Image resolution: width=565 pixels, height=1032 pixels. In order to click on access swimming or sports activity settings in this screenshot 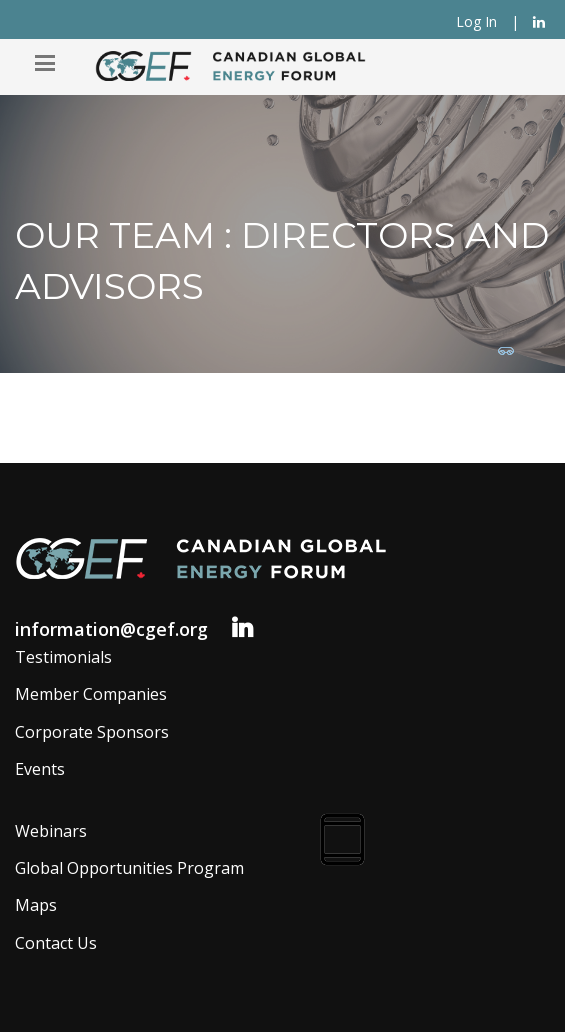, I will do `click(506, 351)`.